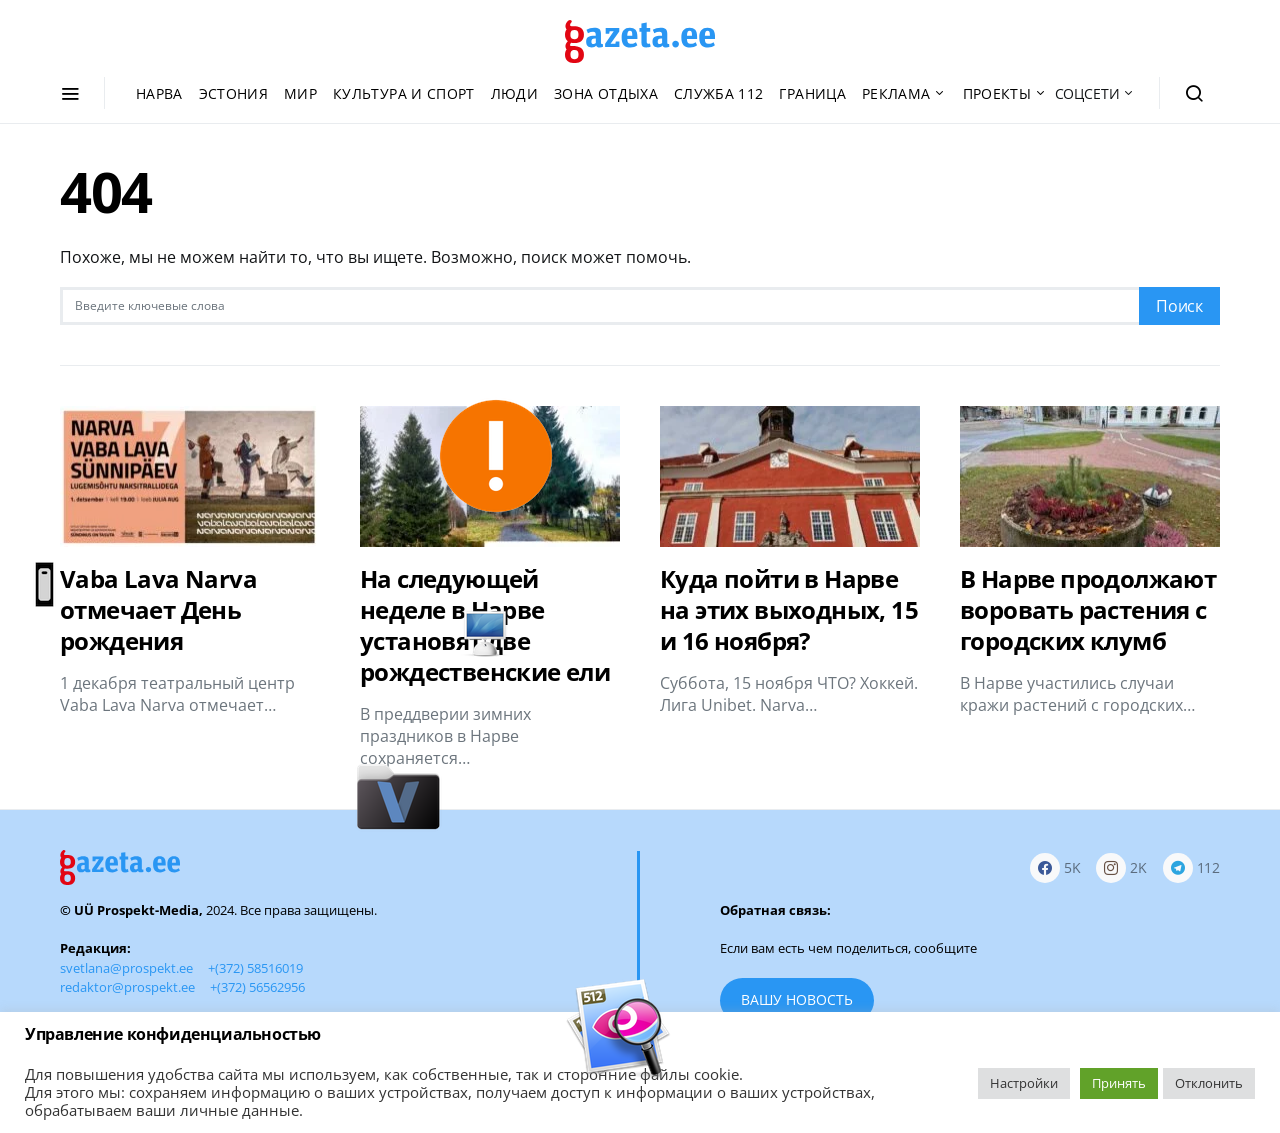 The width and height of the screenshot is (1280, 1133). I want to click on indicates a warning or caution state, so click(496, 456).